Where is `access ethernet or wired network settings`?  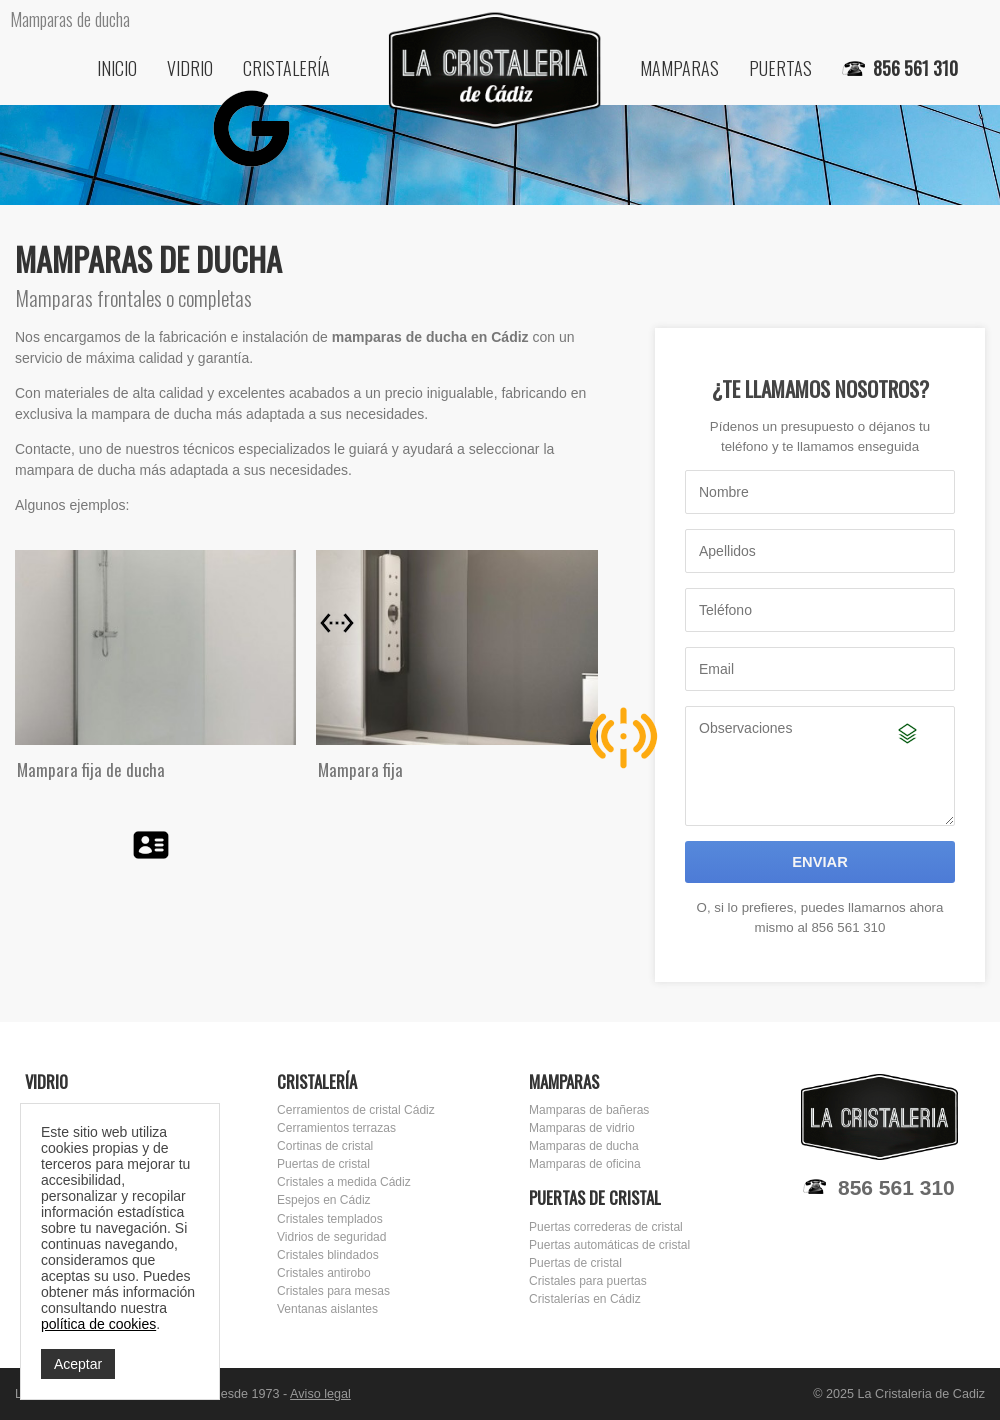
access ethernet or wired network settings is located at coordinates (337, 623).